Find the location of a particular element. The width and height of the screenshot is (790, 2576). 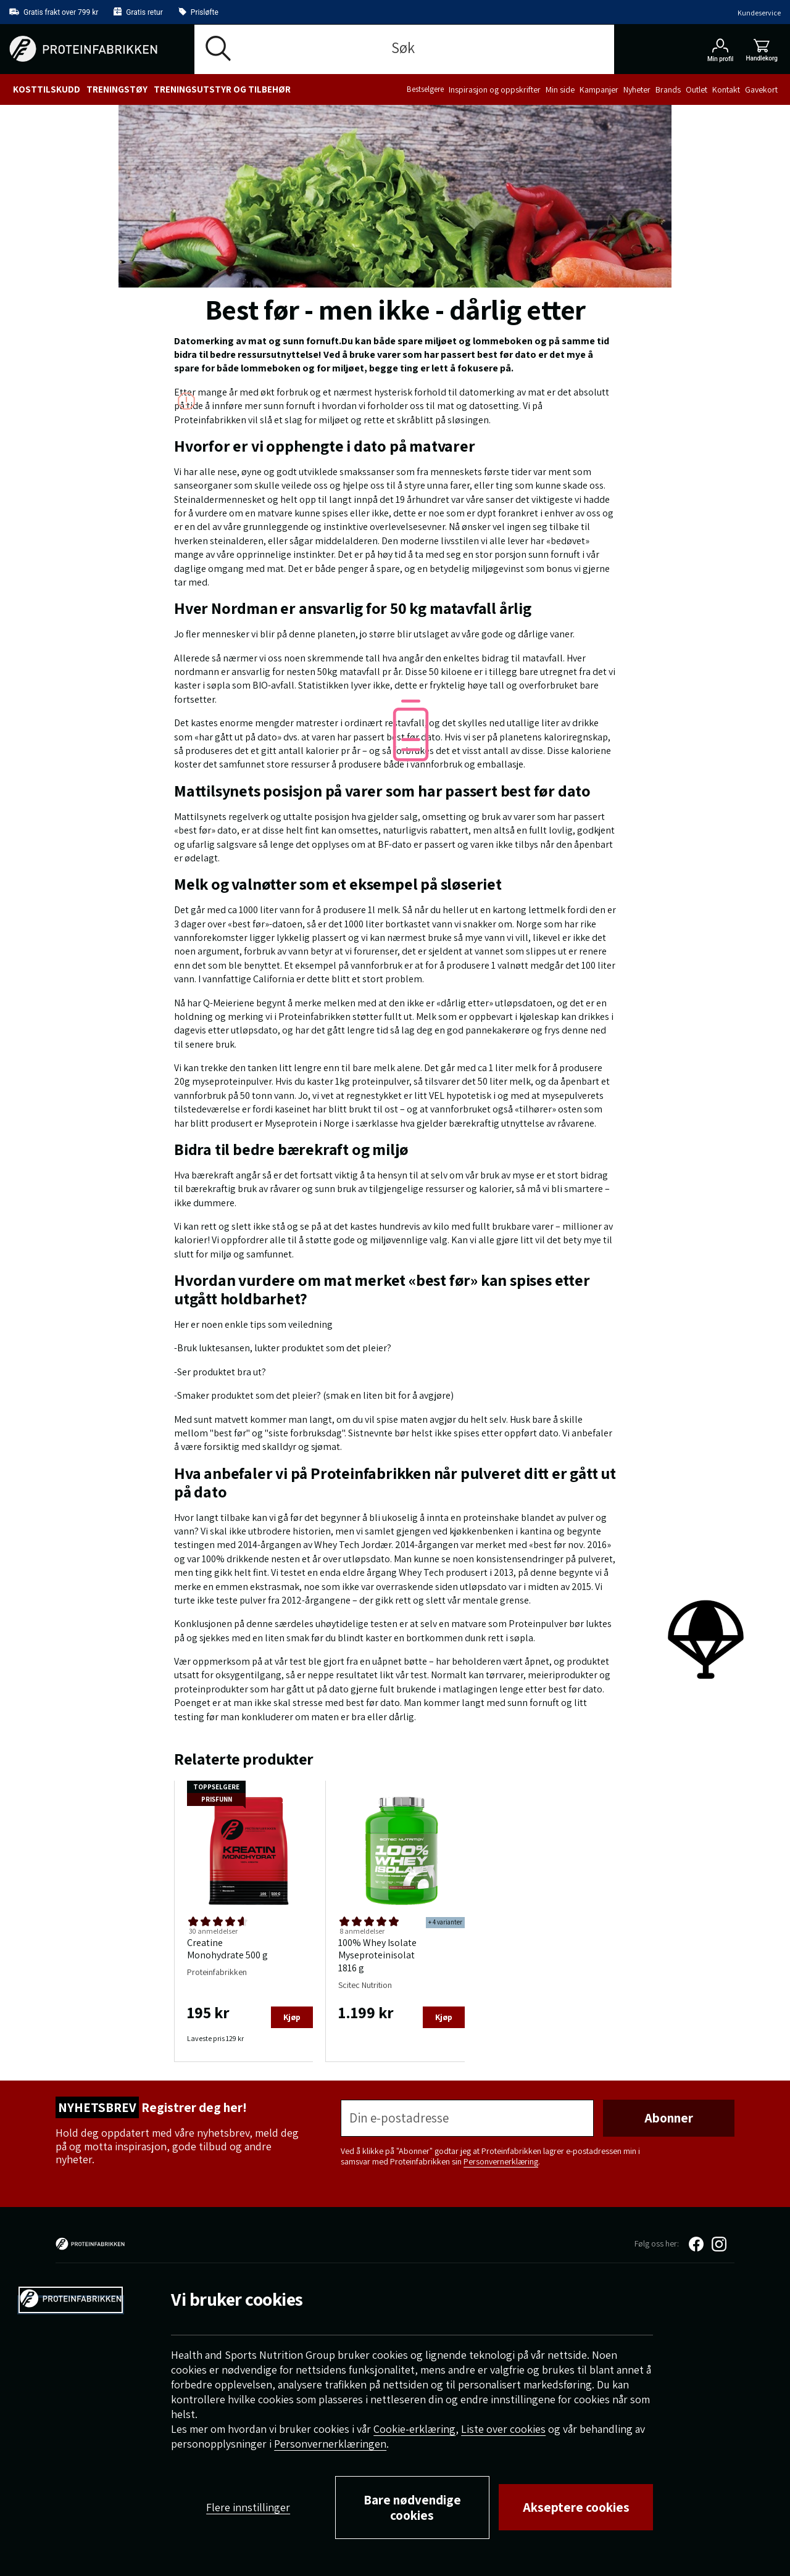

indicates a warning or critical alert is located at coordinates (186, 401).